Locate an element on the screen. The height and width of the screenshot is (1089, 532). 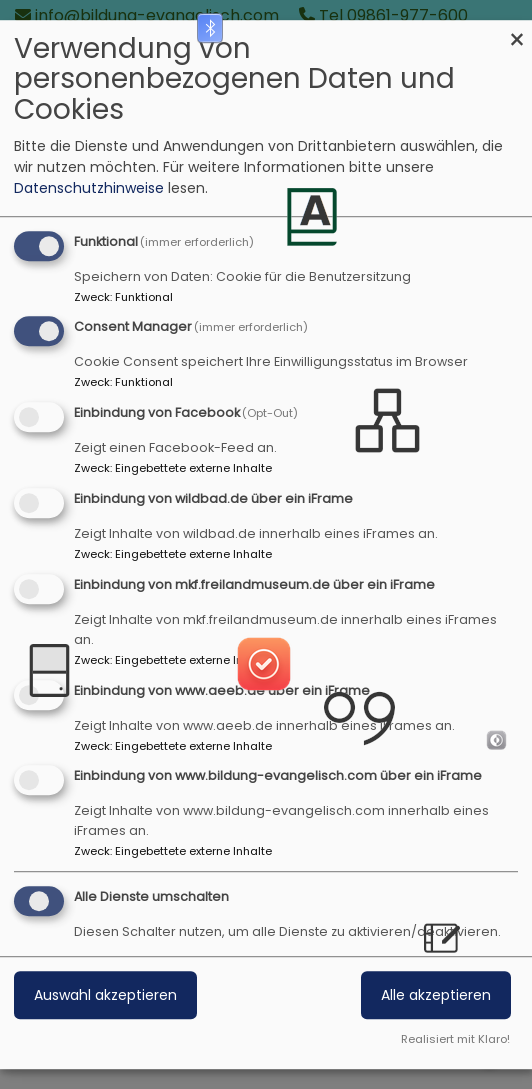
open gtk4 node editor application is located at coordinates (387, 420).